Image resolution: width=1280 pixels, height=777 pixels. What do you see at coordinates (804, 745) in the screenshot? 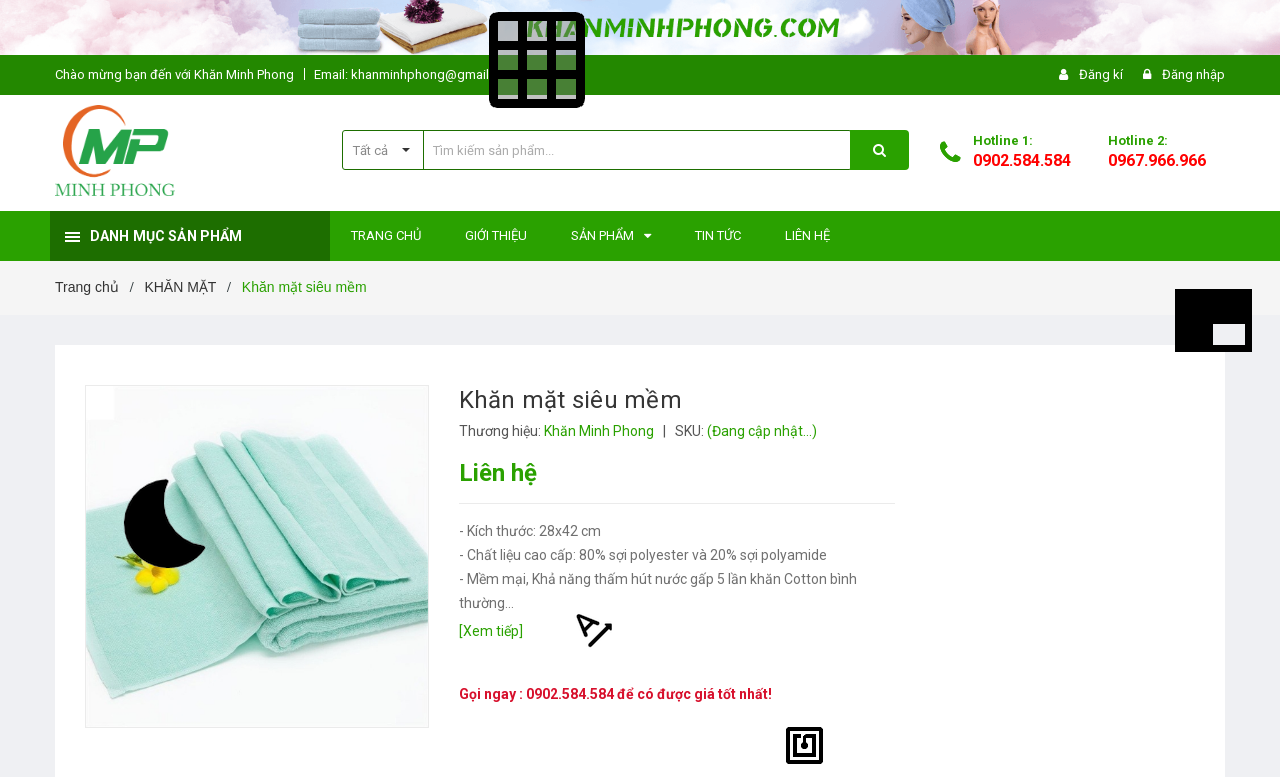
I see `enable NFC for contactless payments or transfers` at bounding box center [804, 745].